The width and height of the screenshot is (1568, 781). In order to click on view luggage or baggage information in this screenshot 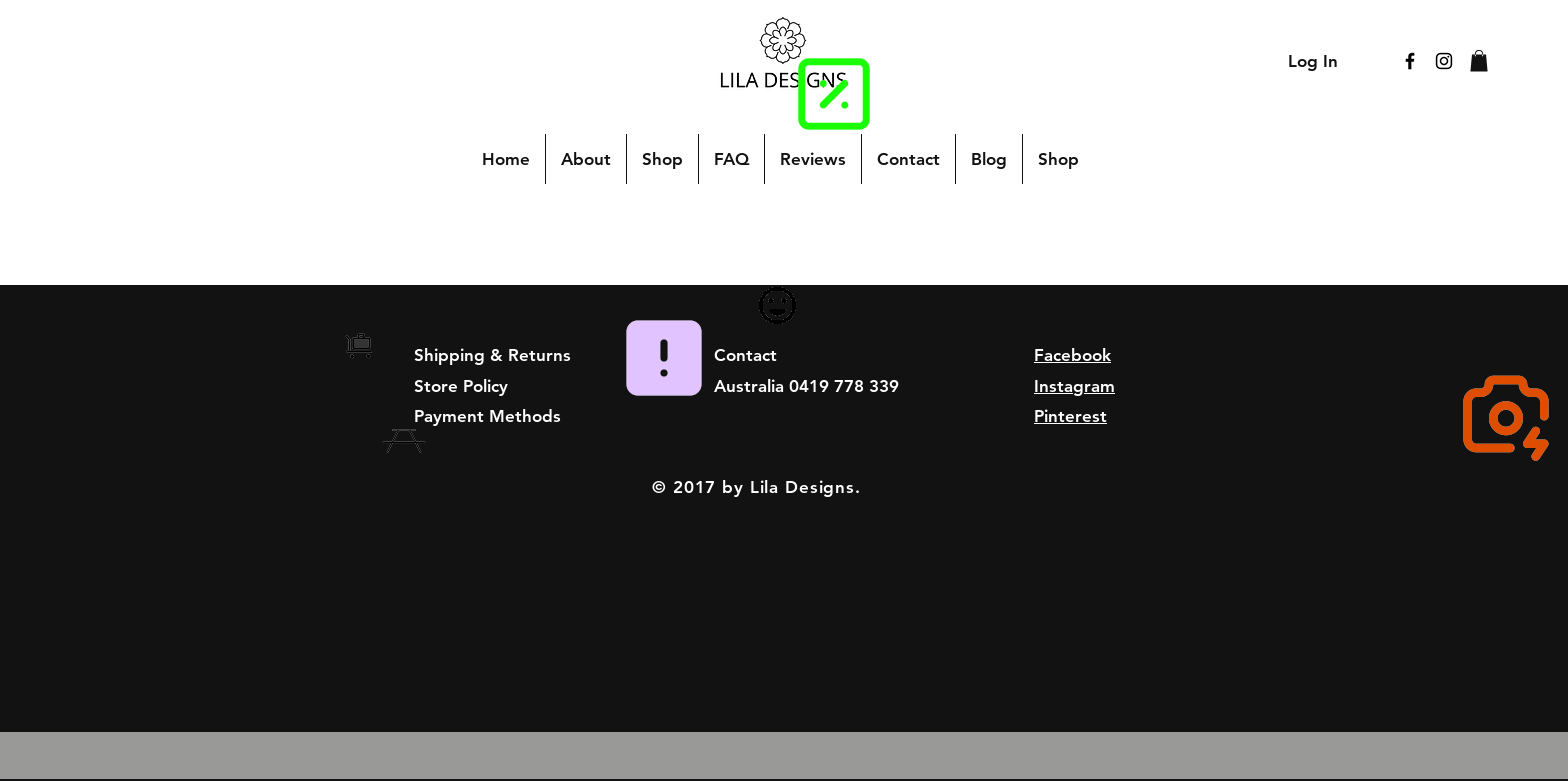, I will do `click(358, 345)`.